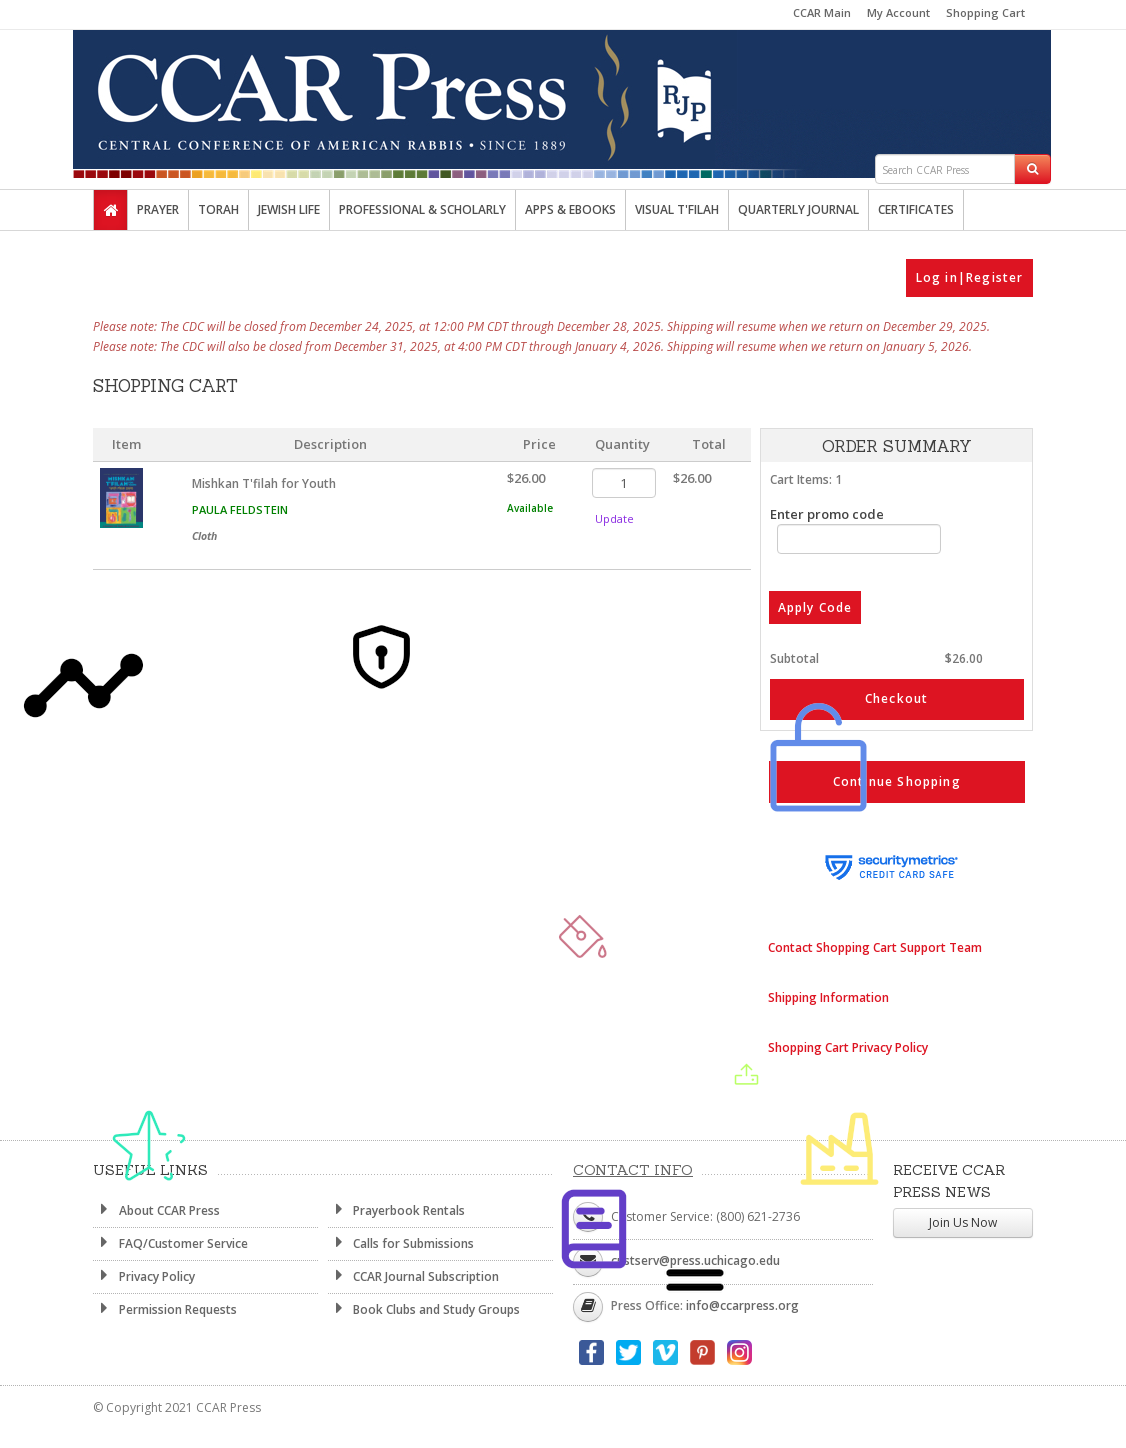 Image resolution: width=1126 pixels, height=1448 pixels. I want to click on indicates secure or encrypted content, so click(381, 657).